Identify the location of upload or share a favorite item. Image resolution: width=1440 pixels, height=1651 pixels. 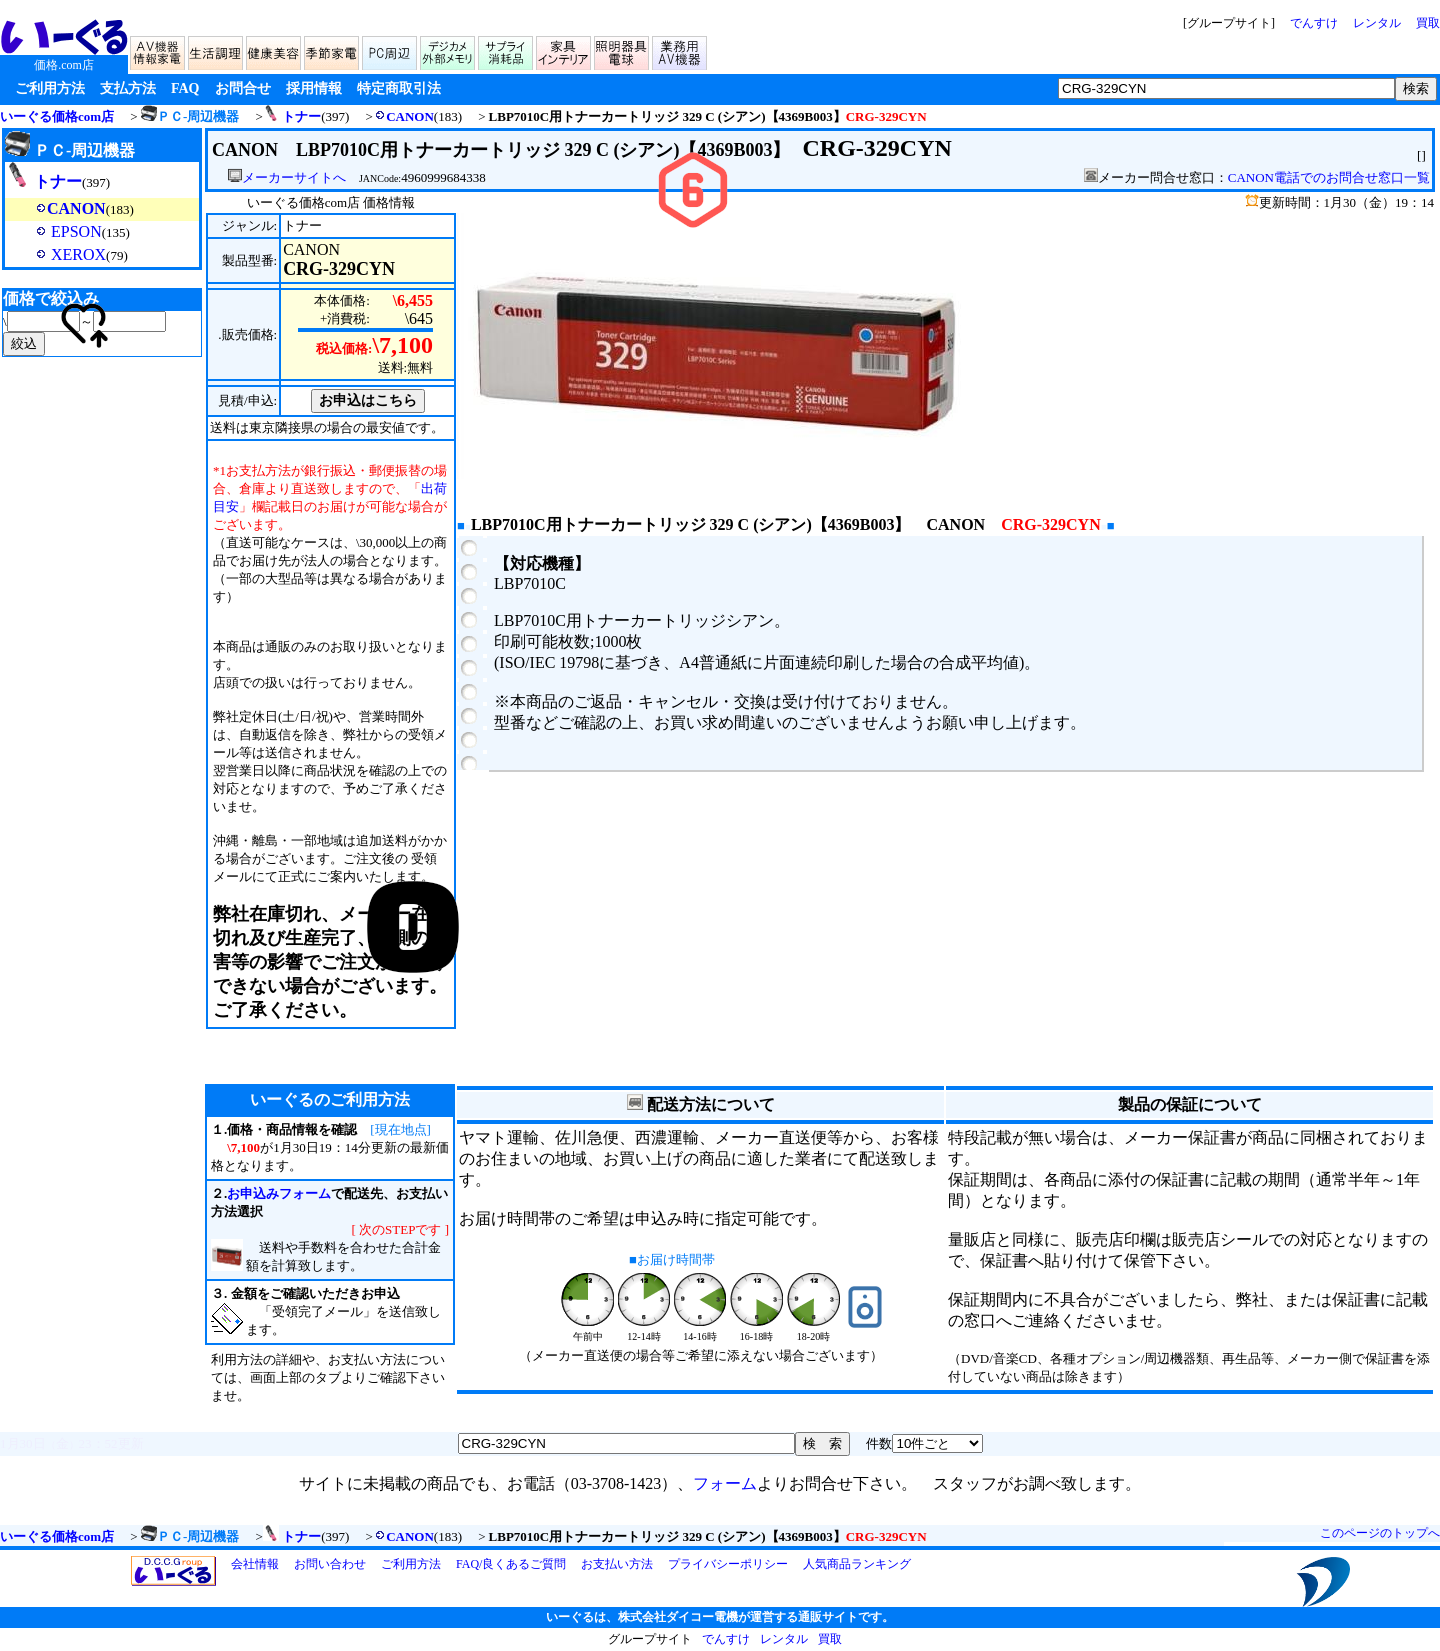
(83, 323).